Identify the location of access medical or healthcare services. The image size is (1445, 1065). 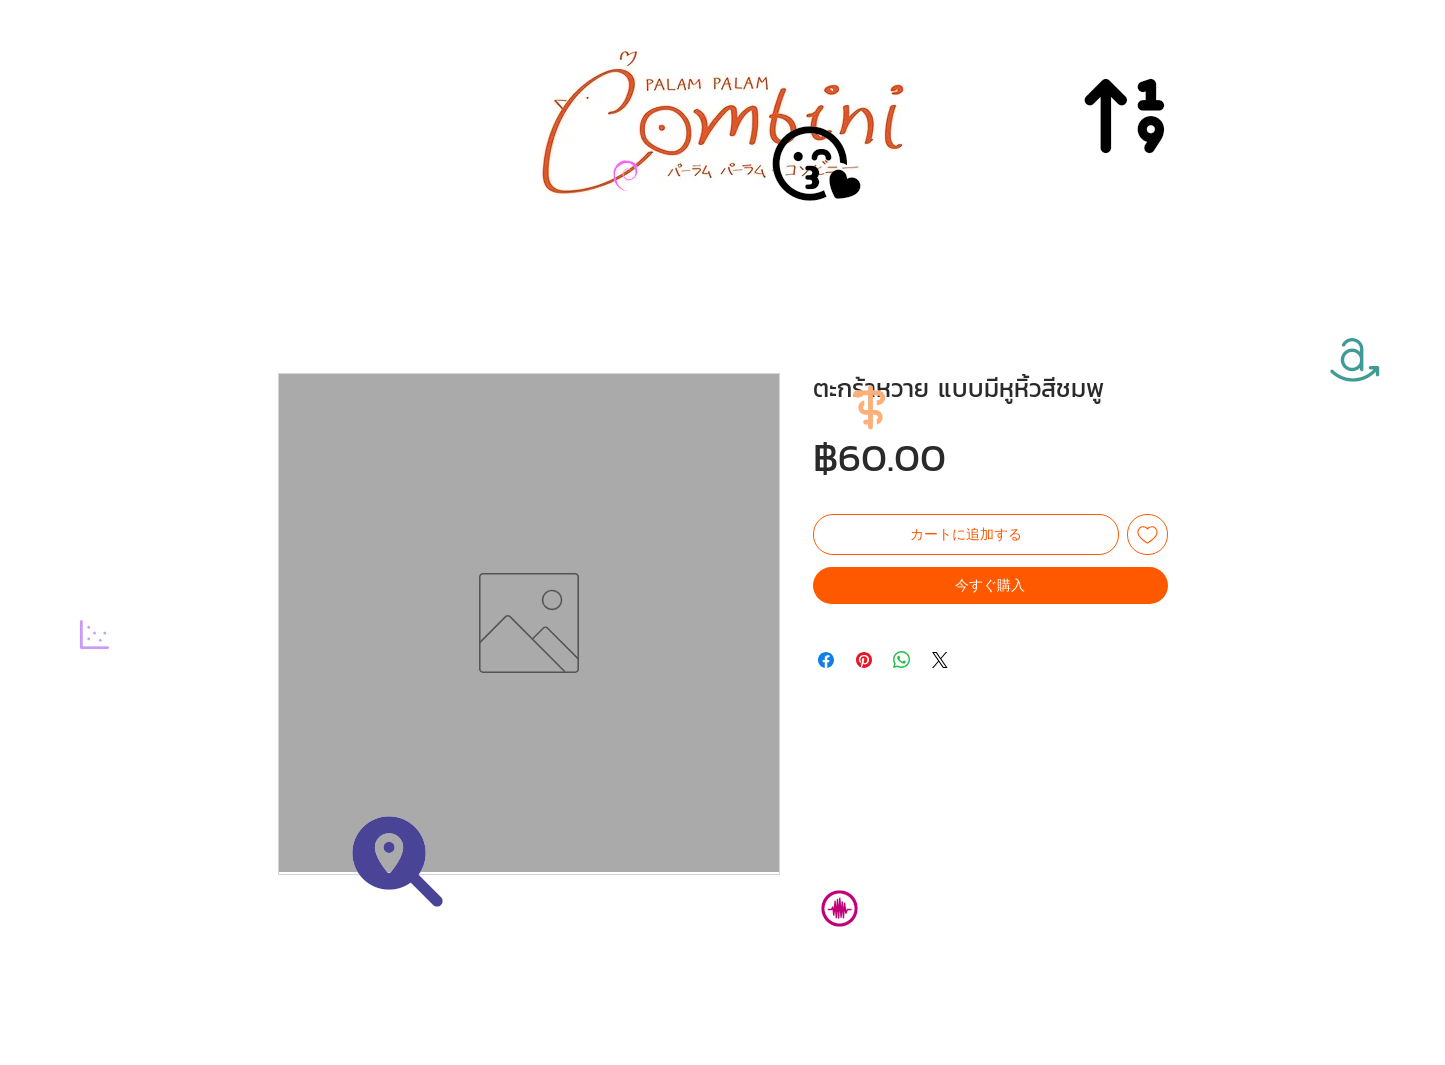
(870, 407).